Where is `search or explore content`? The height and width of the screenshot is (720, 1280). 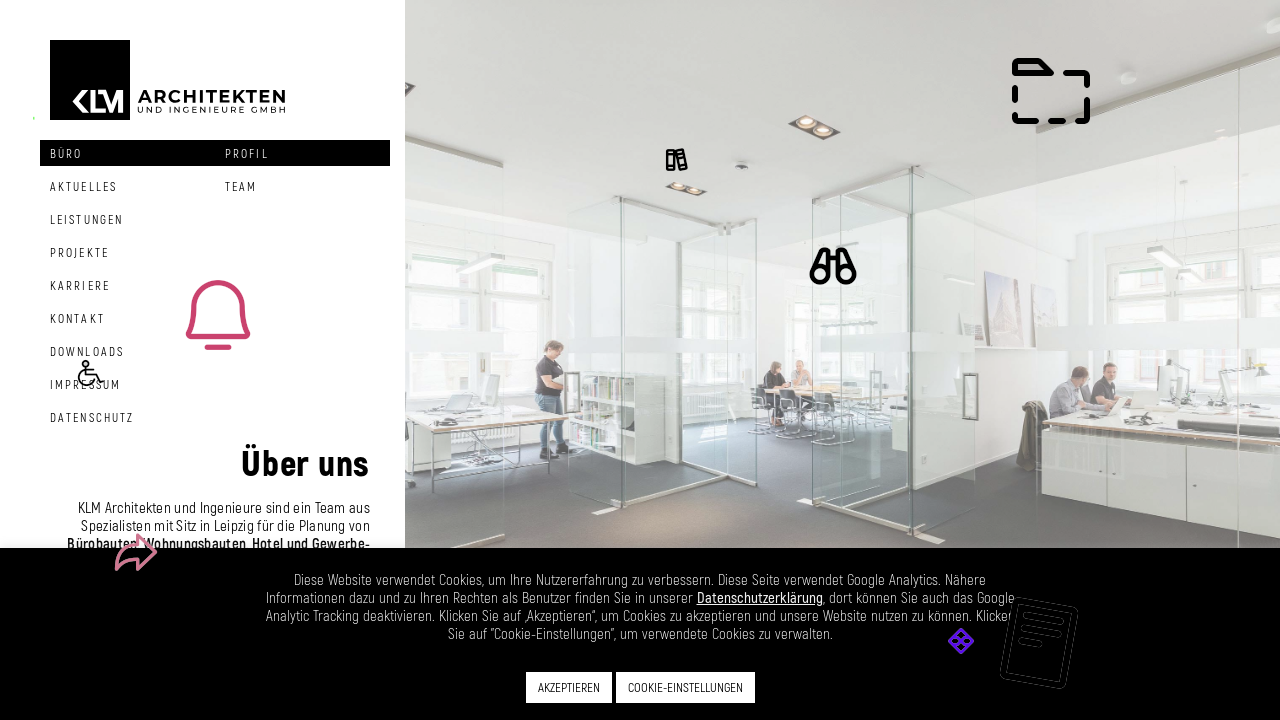 search or explore content is located at coordinates (833, 266).